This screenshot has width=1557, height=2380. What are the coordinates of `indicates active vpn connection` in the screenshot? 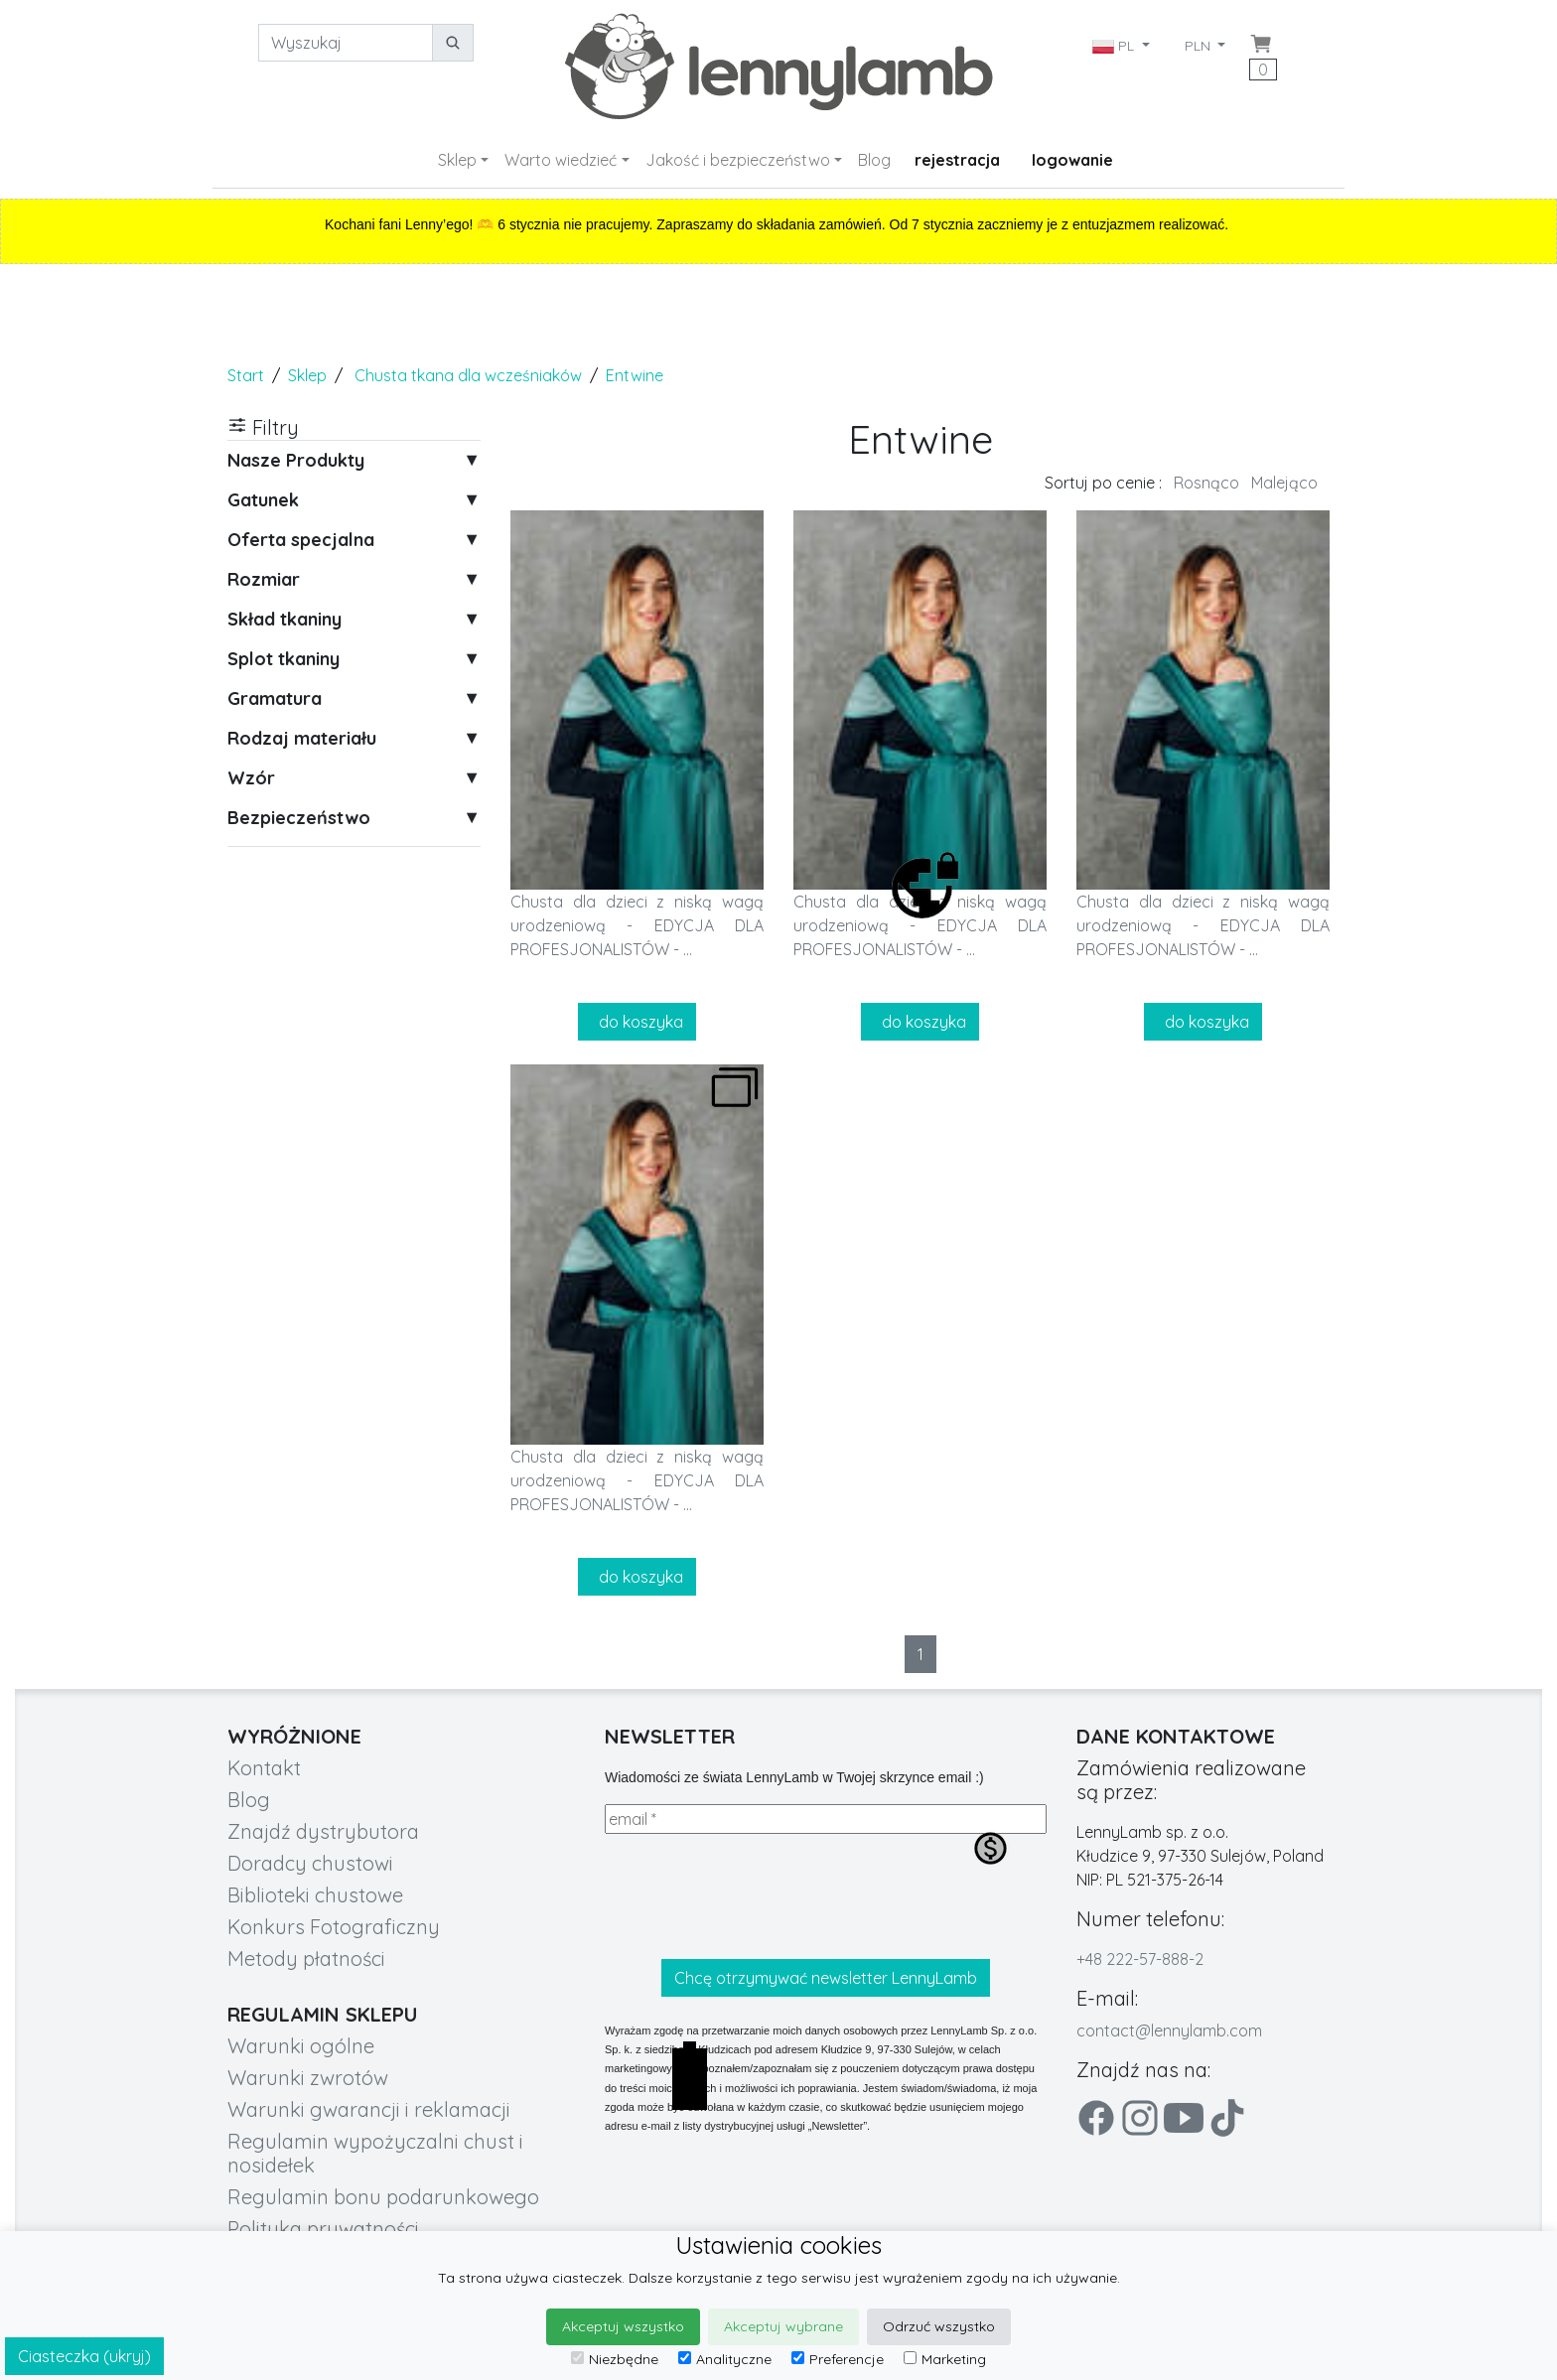 It's located at (924, 885).